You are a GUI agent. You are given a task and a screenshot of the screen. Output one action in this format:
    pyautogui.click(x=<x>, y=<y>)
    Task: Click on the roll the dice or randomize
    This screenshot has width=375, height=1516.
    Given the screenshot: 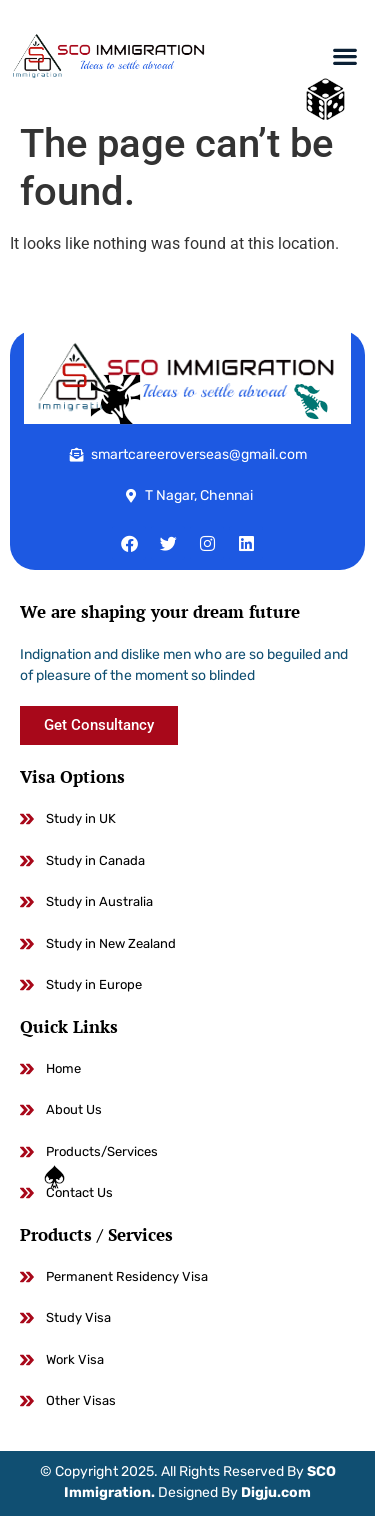 What is the action you would take?
    pyautogui.click(x=325, y=99)
    